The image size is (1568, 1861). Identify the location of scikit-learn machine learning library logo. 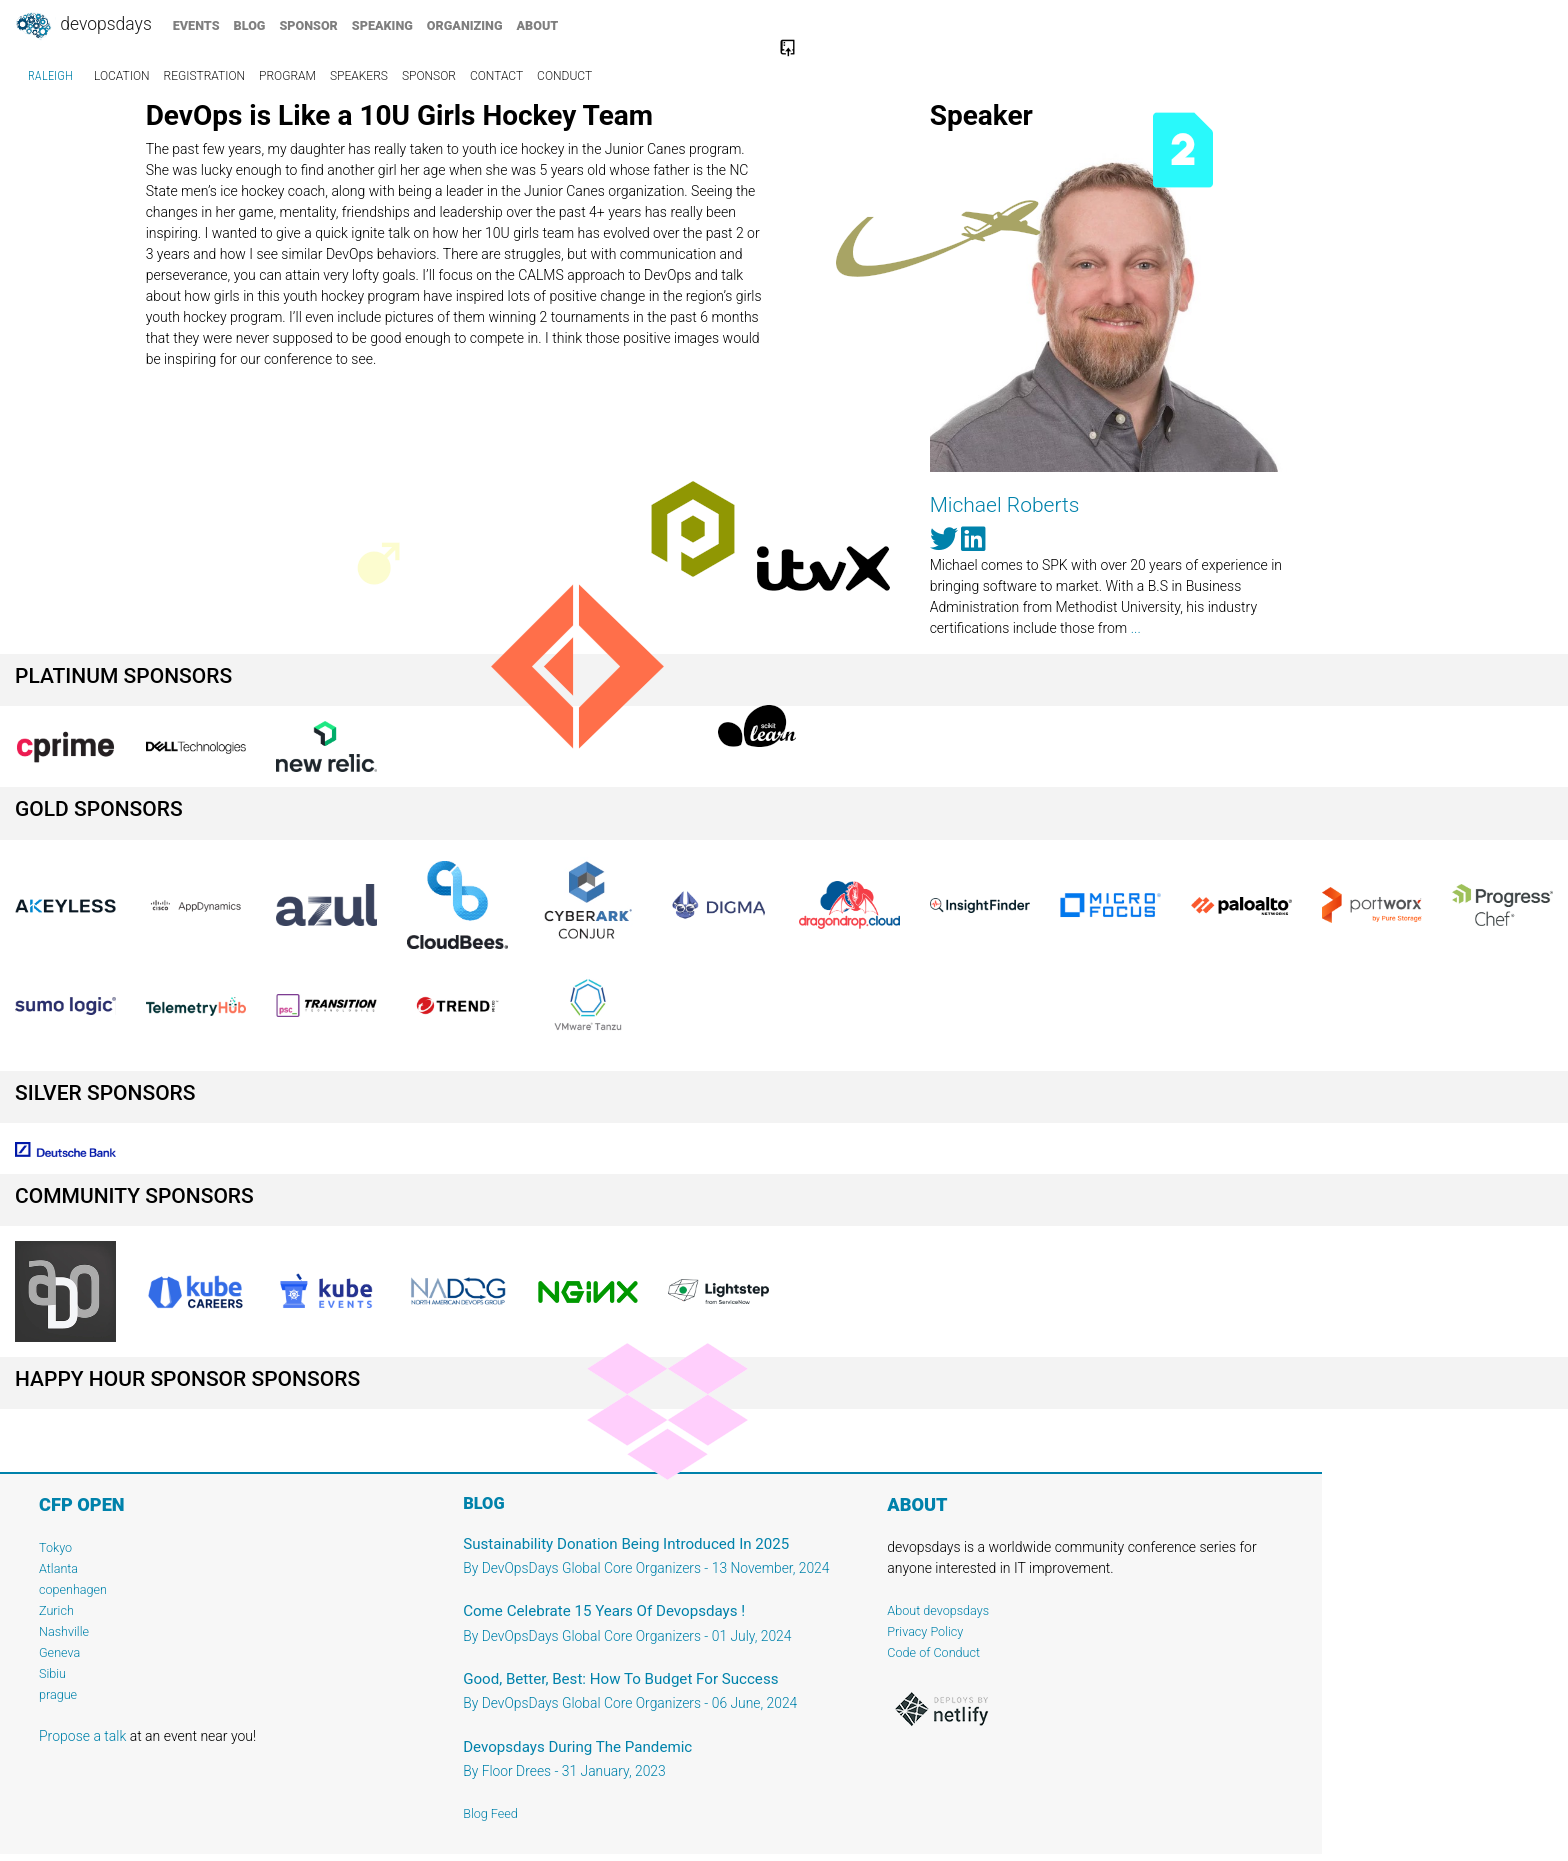
(757, 726).